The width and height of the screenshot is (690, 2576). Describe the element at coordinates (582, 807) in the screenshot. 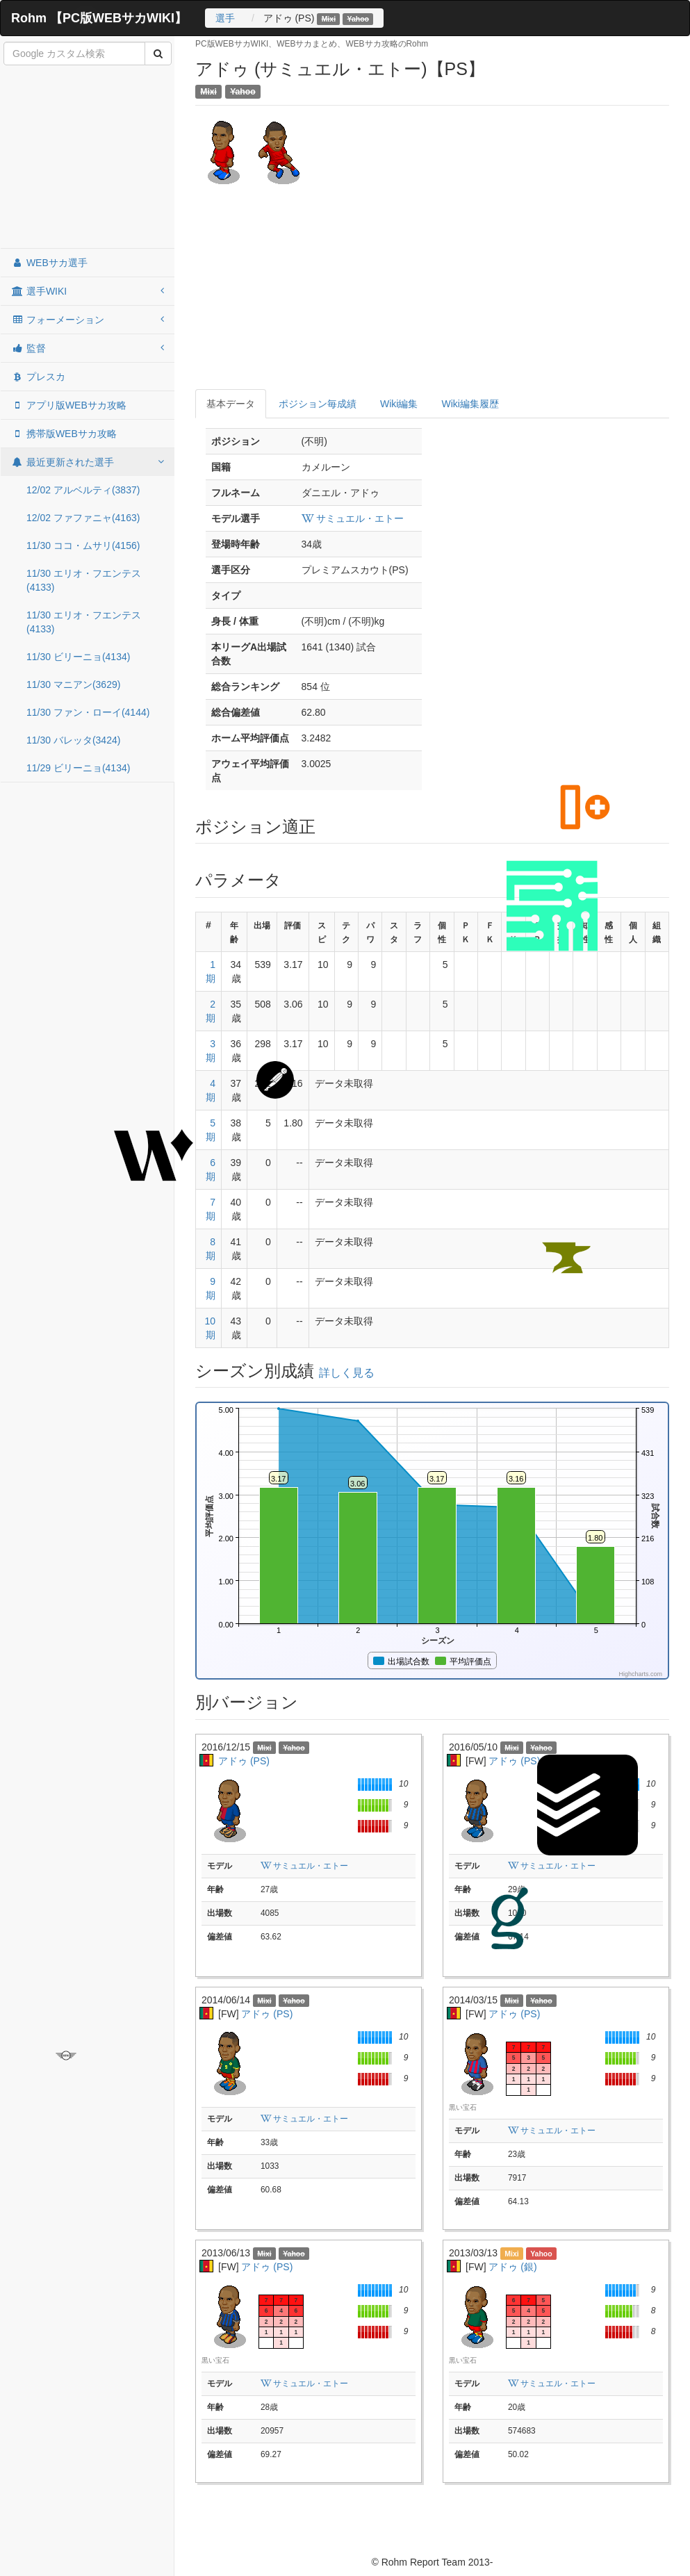

I see `insert a new column to the right` at that location.